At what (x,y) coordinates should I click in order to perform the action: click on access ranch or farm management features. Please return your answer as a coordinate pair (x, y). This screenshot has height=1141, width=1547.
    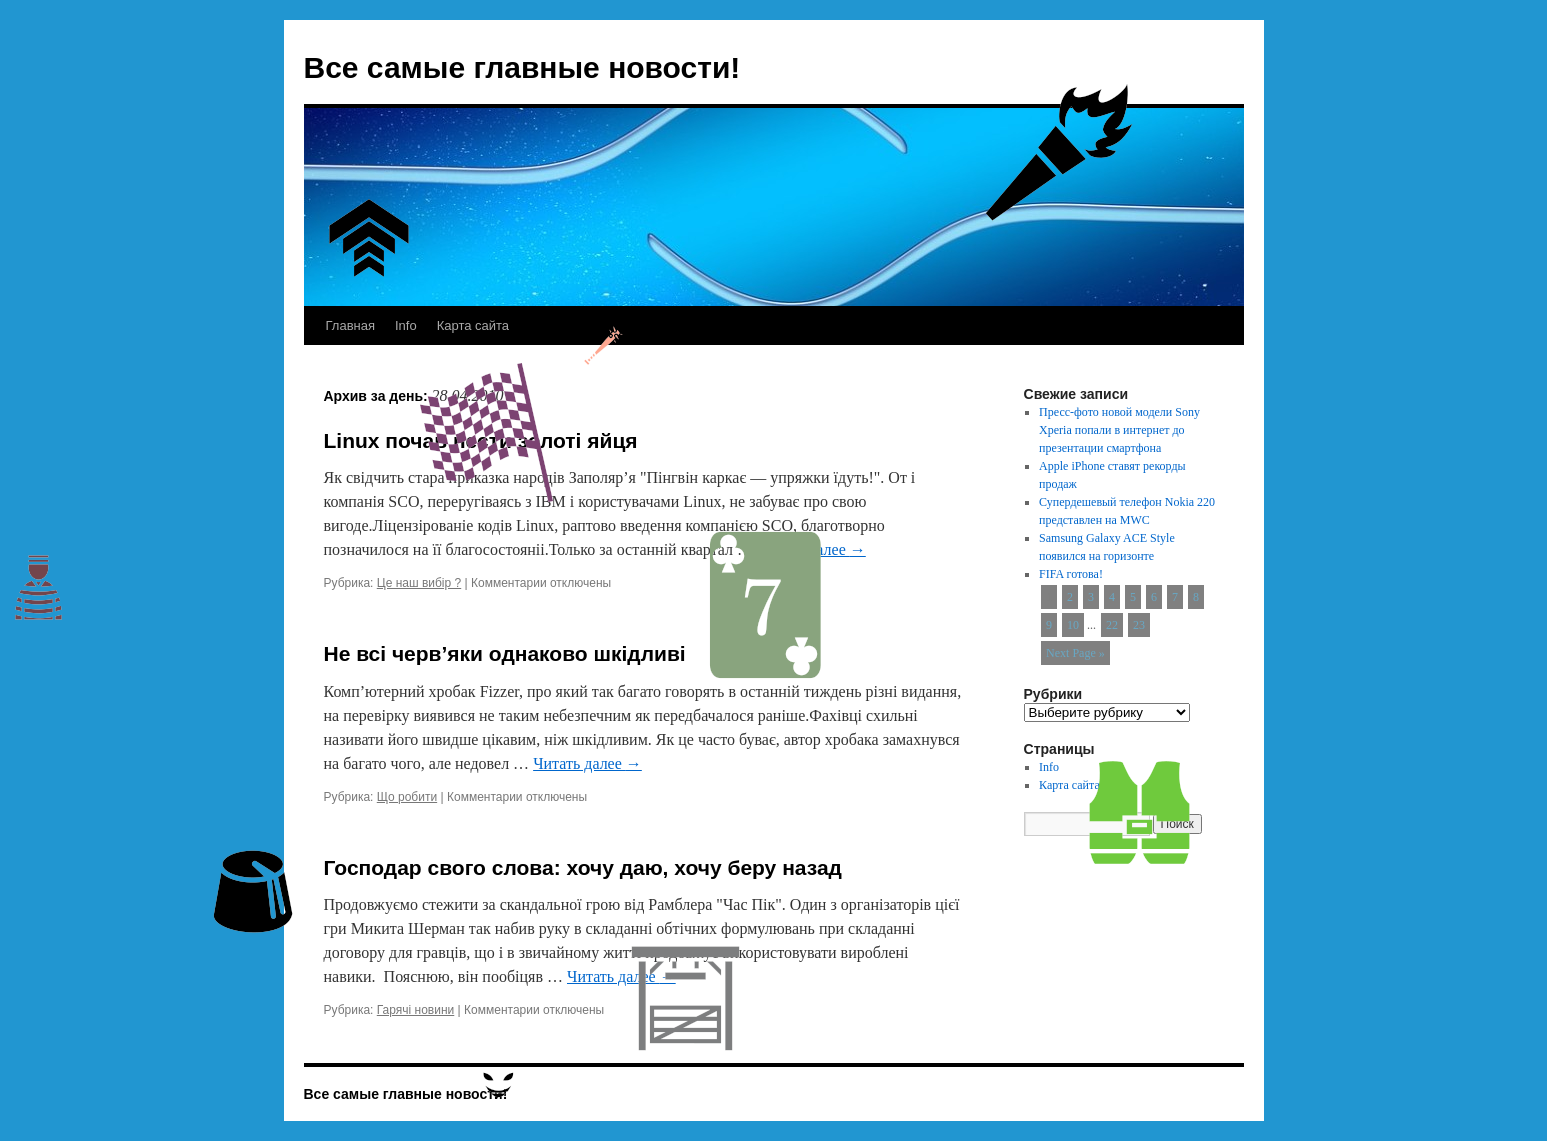
    Looking at the image, I should click on (685, 996).